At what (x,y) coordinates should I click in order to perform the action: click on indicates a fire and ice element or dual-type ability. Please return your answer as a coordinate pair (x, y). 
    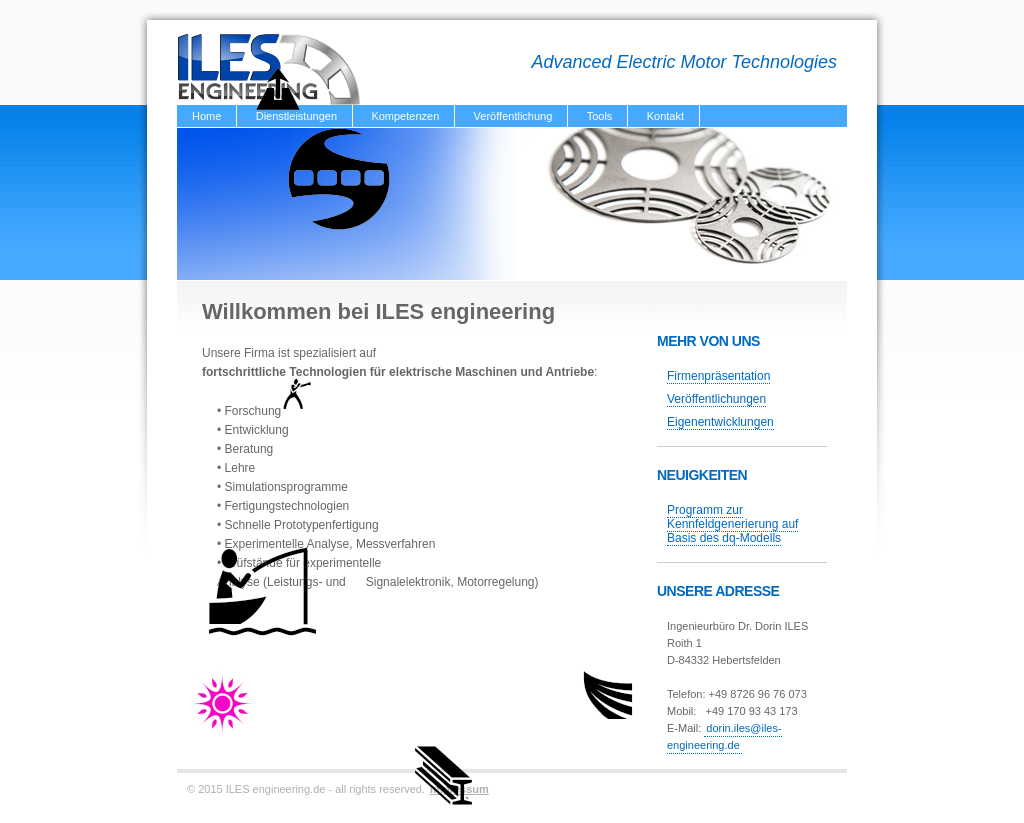
    Looking at the image, I should click on (222, 703).